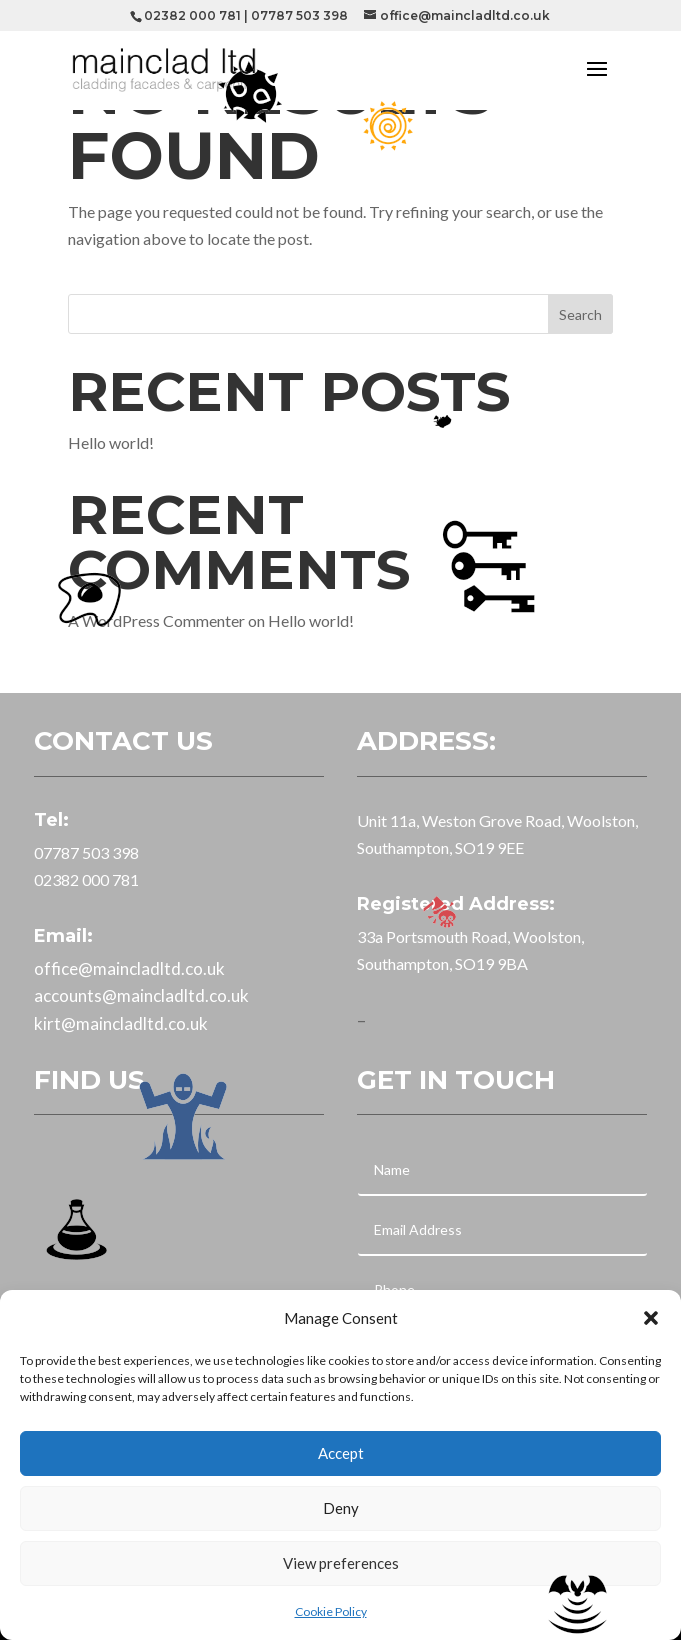 The image size is (681, 1640). What do you see at coordinates (388, 126) in the screenshot?
I see `ubisoft game launcher or storefront` at bounding box center [388, 126].